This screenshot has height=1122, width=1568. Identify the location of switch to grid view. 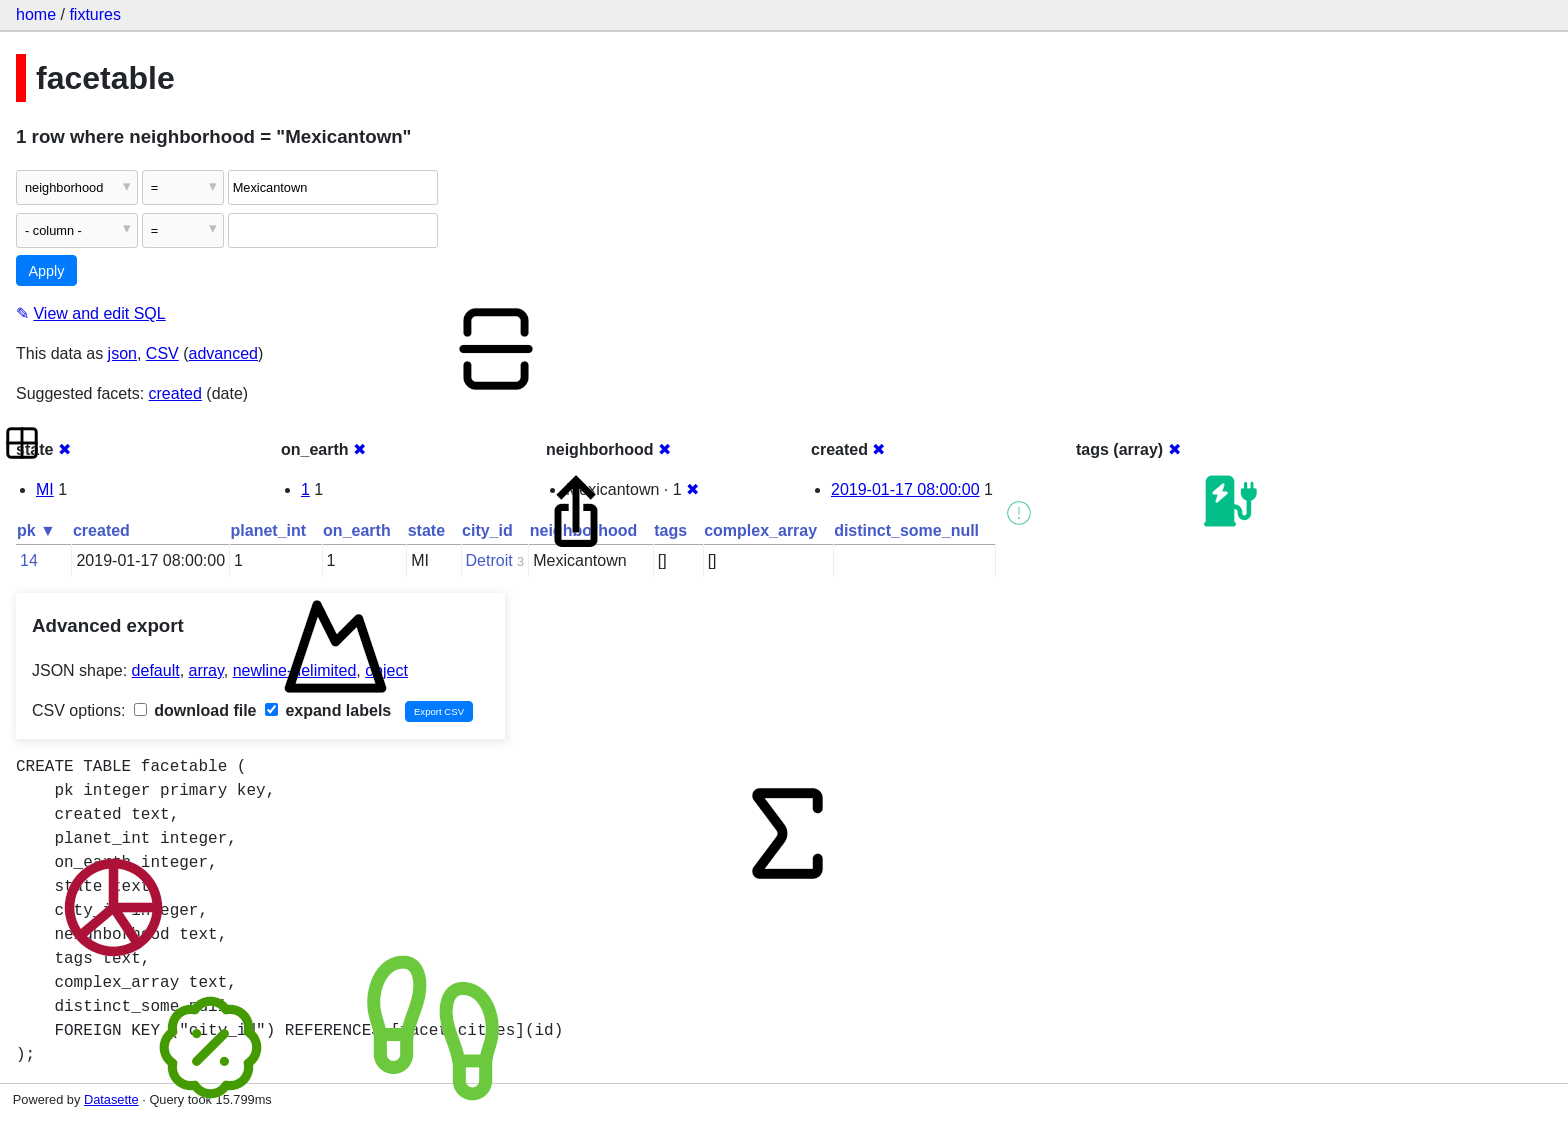
(22, 443).